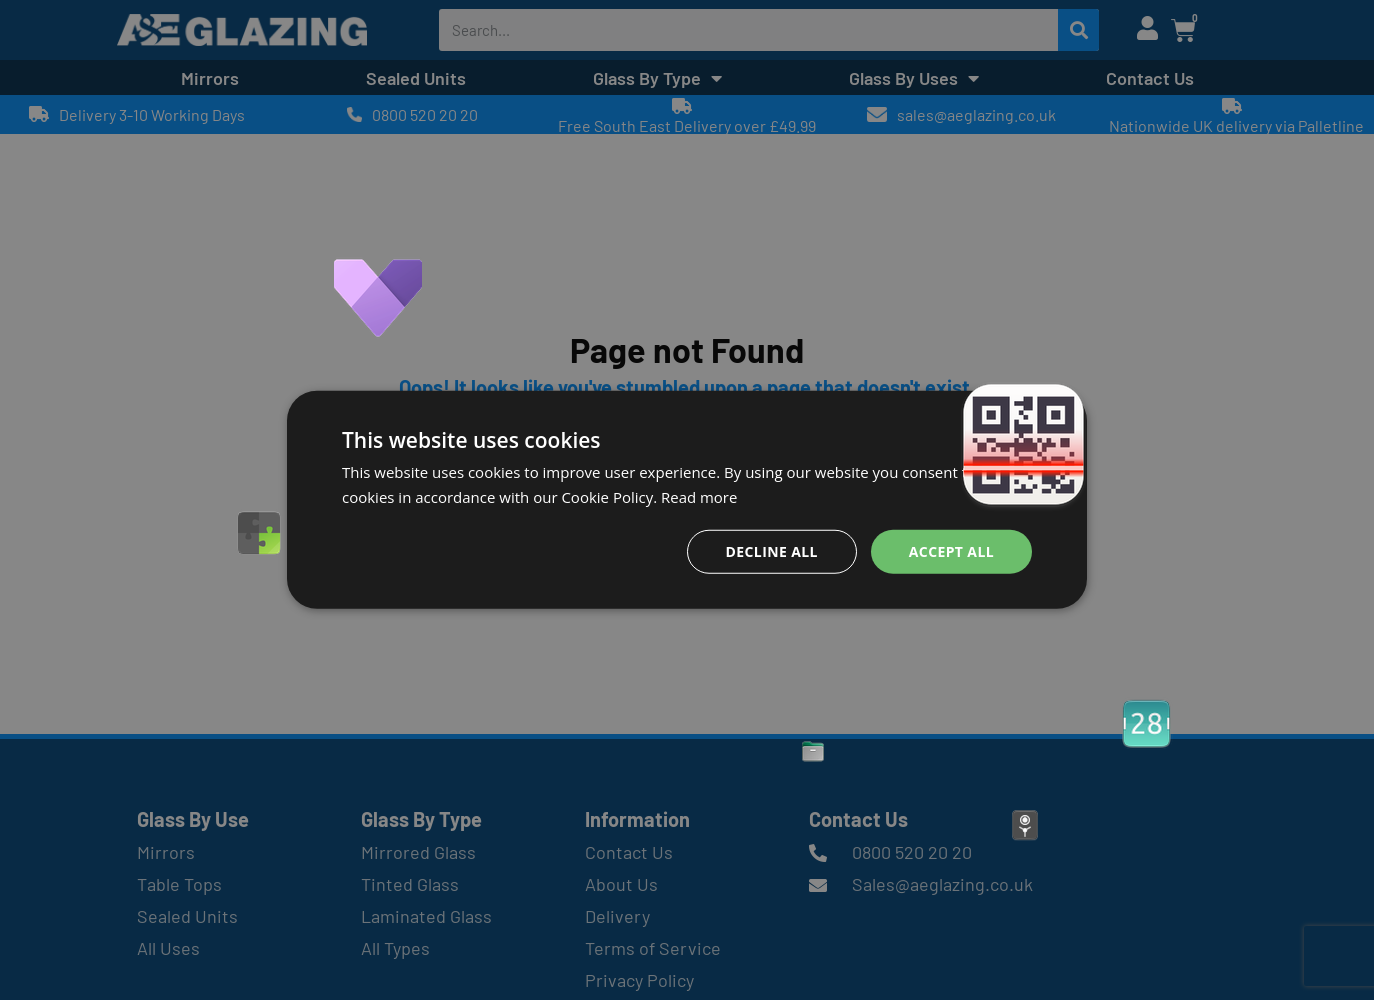 This screenshot has width=1374, height=1000. I want to click on open Microsoft Kaizala service app, so click(378, 298).